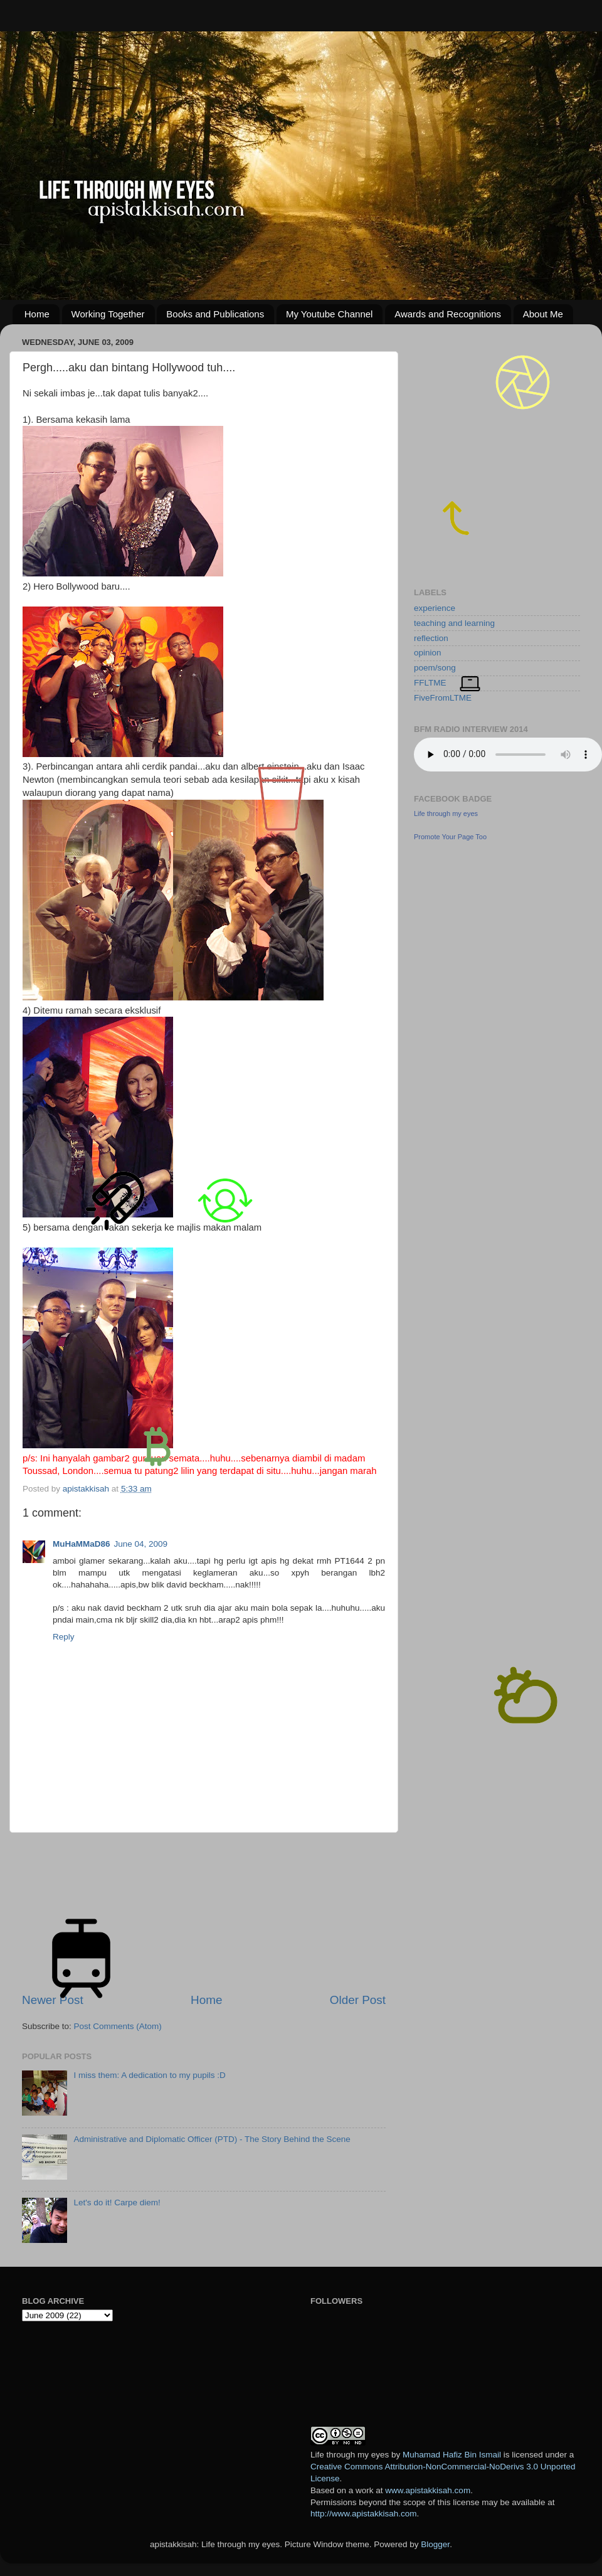  What do you see at coordinates (525, 1696) in the screenshot?
I see `view current weather conditions` at bounding box center [525, 1696].